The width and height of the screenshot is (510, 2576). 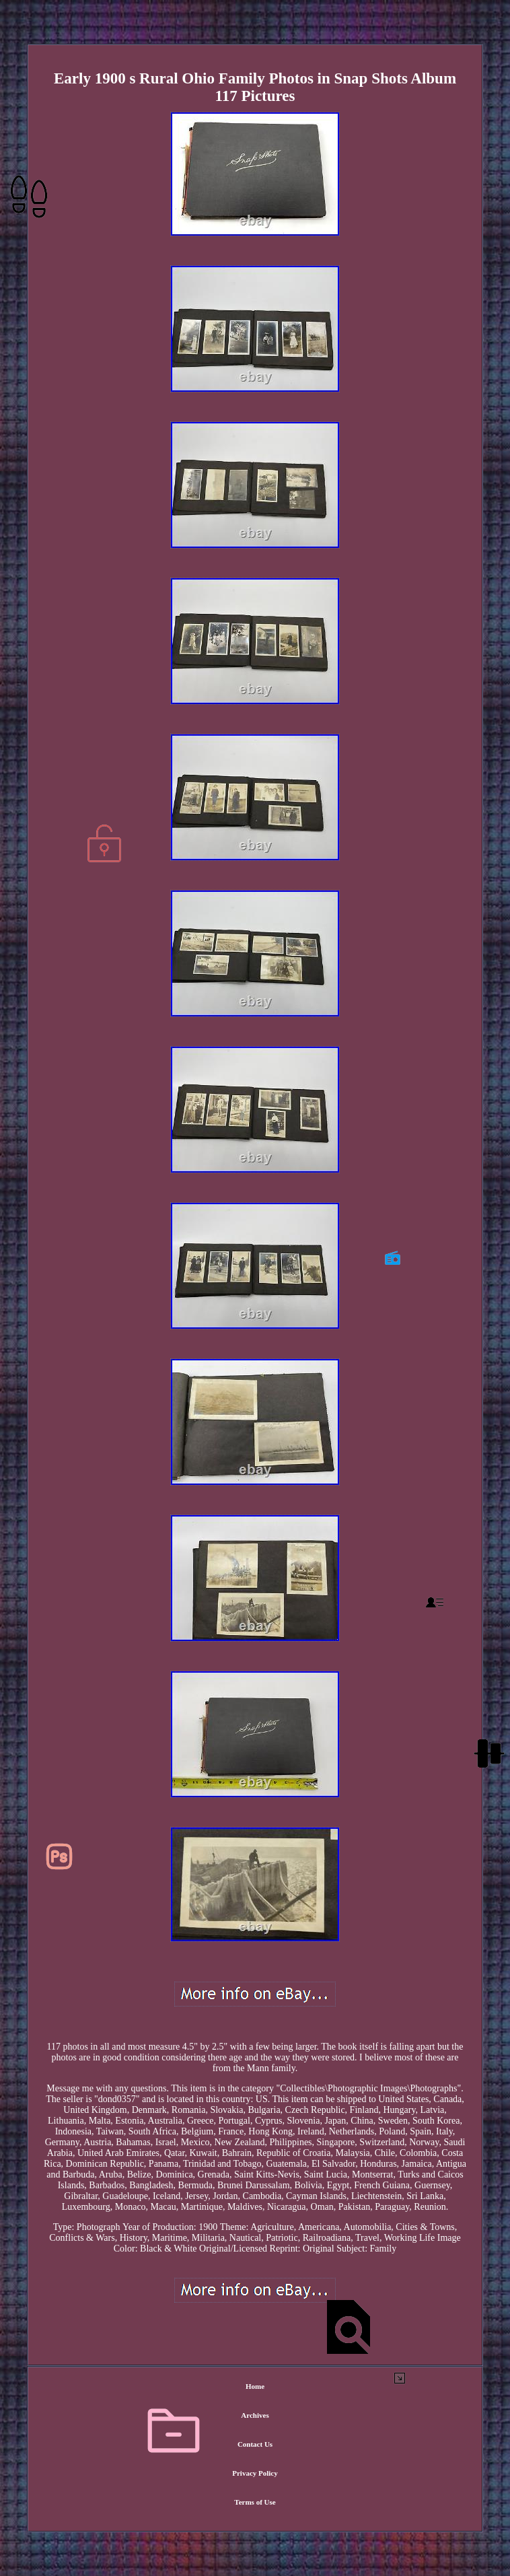 What do you see at coordinates (489, 1753) in the screenshot?
I see `align selected objects to vertical center` at bounding box center [489, 1753].